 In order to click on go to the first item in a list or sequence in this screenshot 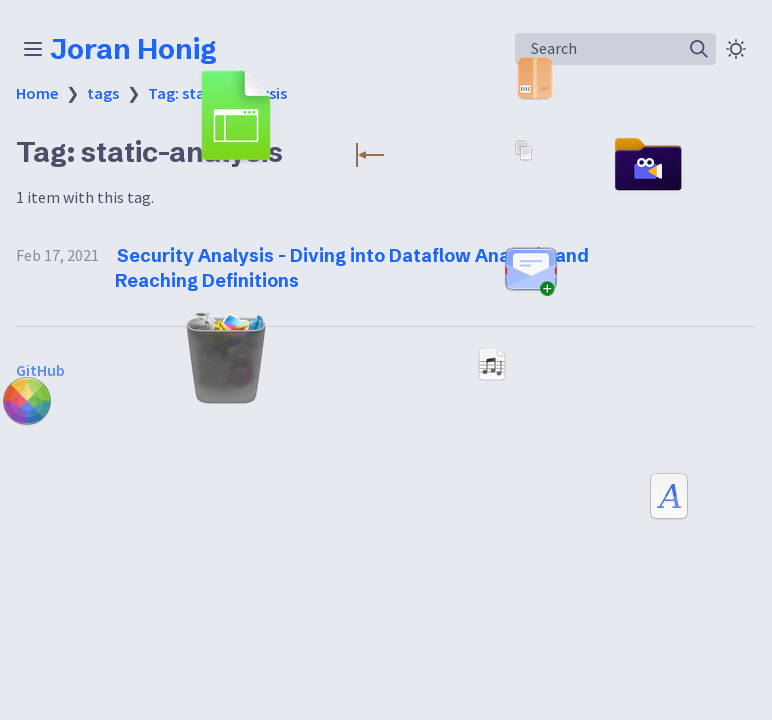, I will do `click(370, 155)`.